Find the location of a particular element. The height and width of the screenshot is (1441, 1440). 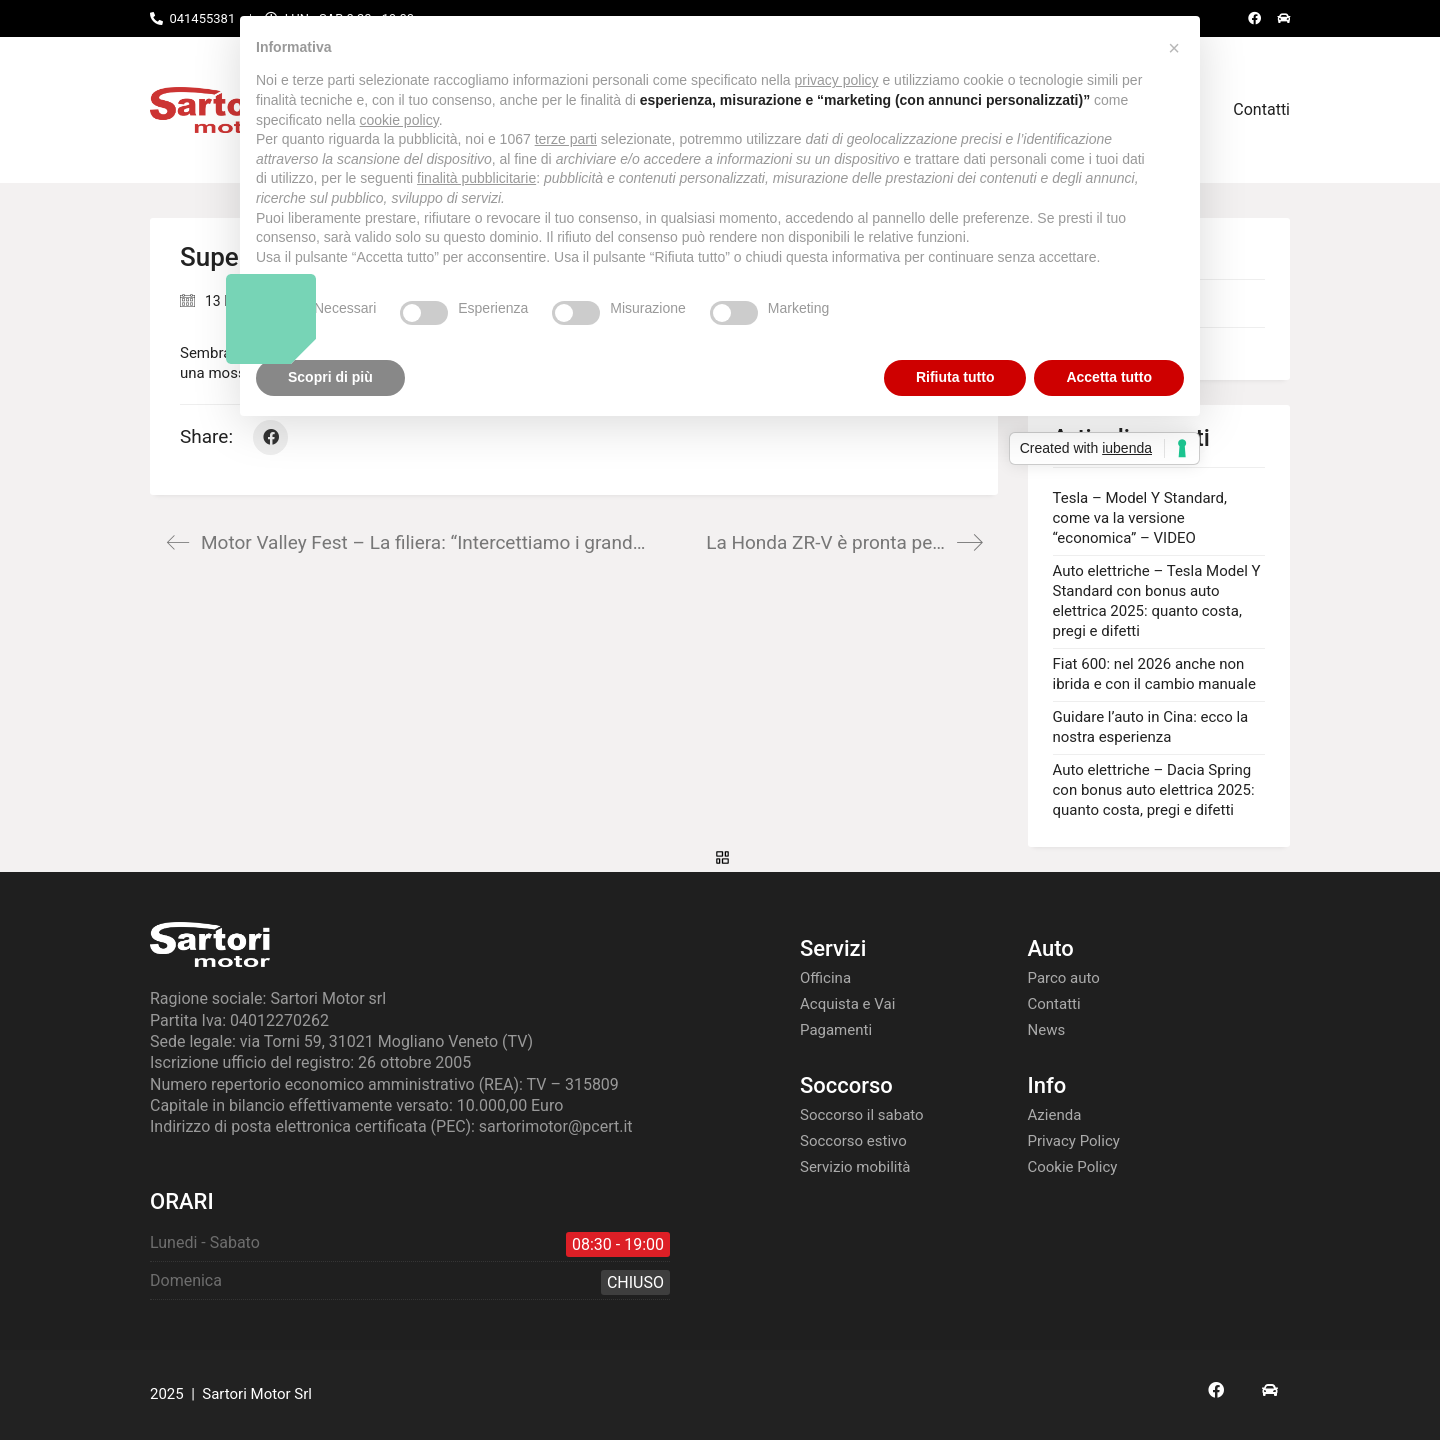

access the dashboard or control panel is located at coordinates (722, 857).